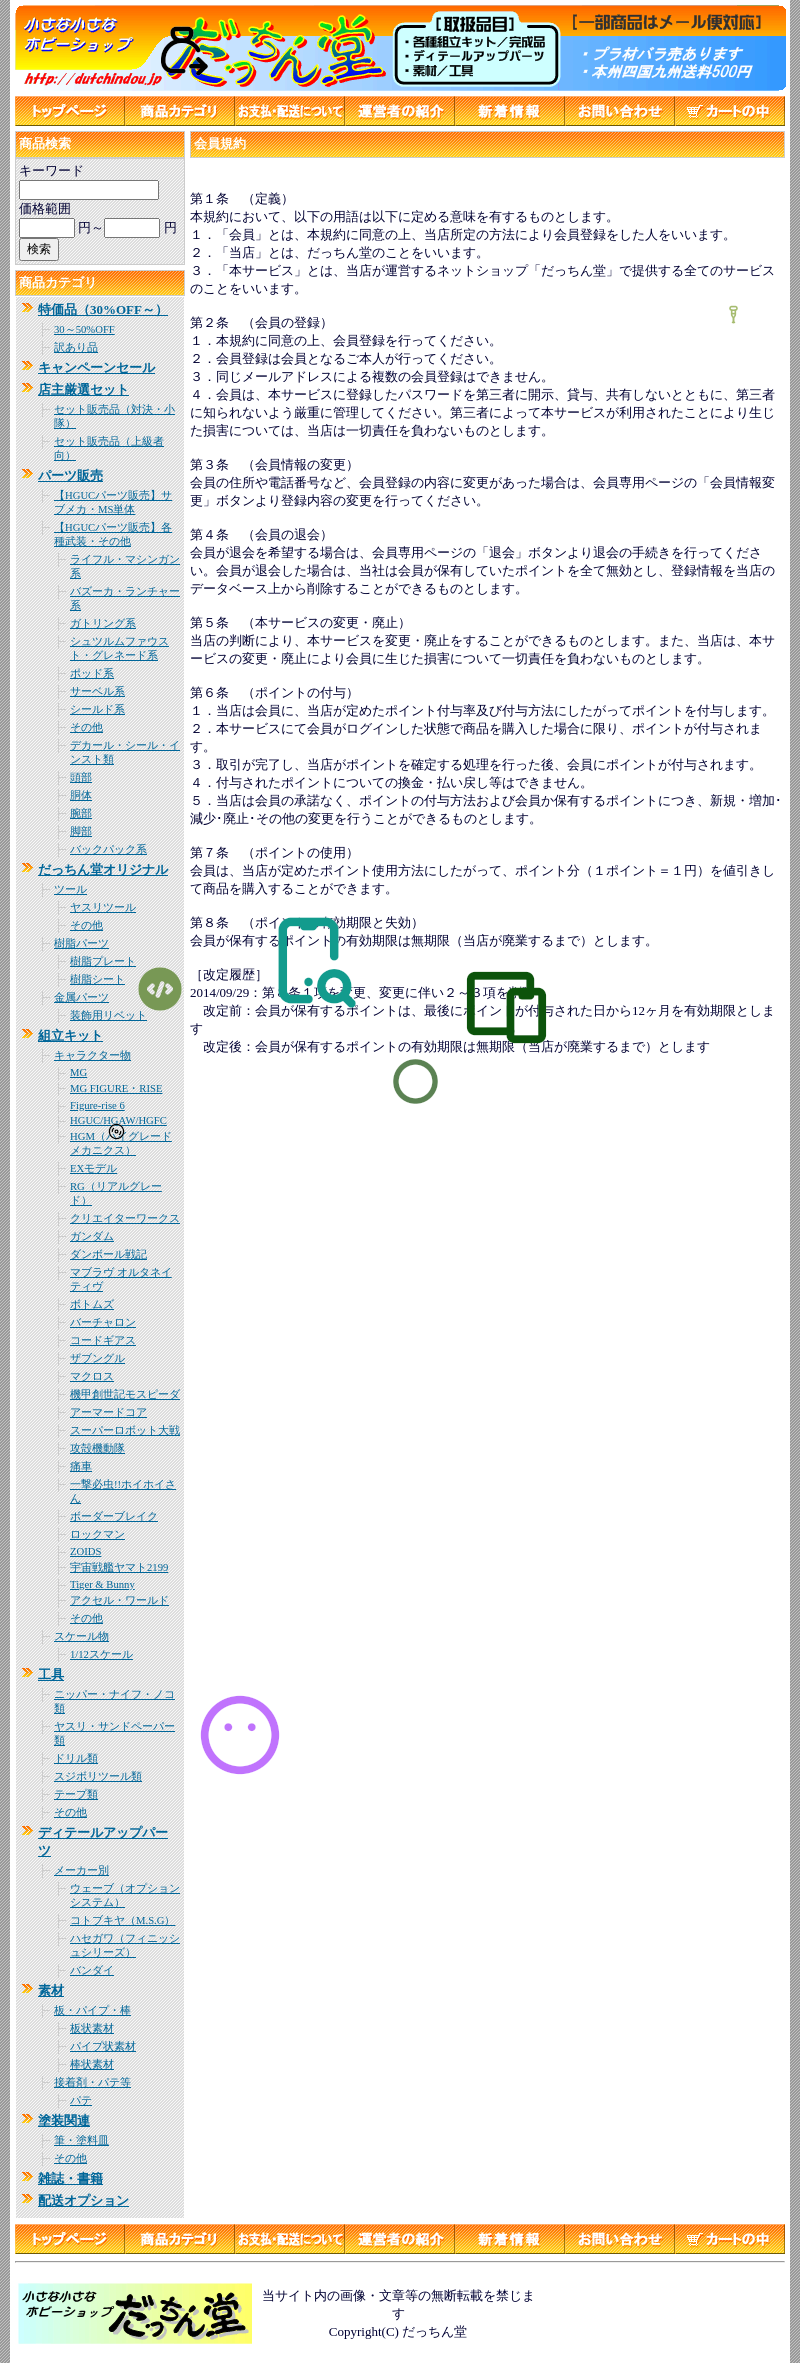 This screenshot has height=2363, width=800. Describe the element at coordinates (160, 989) in the screenshot. I see `access code editor or development tools` at that location.